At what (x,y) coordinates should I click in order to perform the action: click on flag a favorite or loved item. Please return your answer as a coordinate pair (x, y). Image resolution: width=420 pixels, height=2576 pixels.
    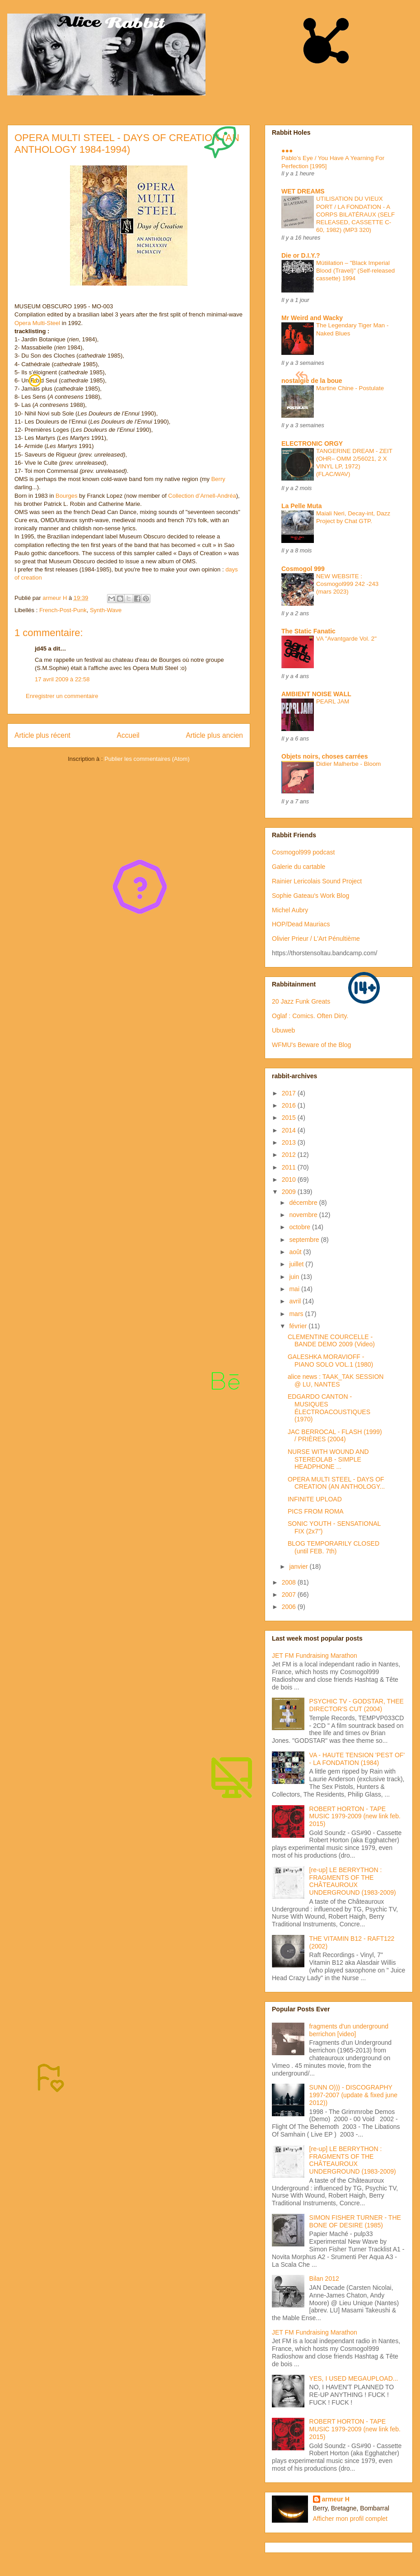
    Looking at the image, I should click on (49, 2077).